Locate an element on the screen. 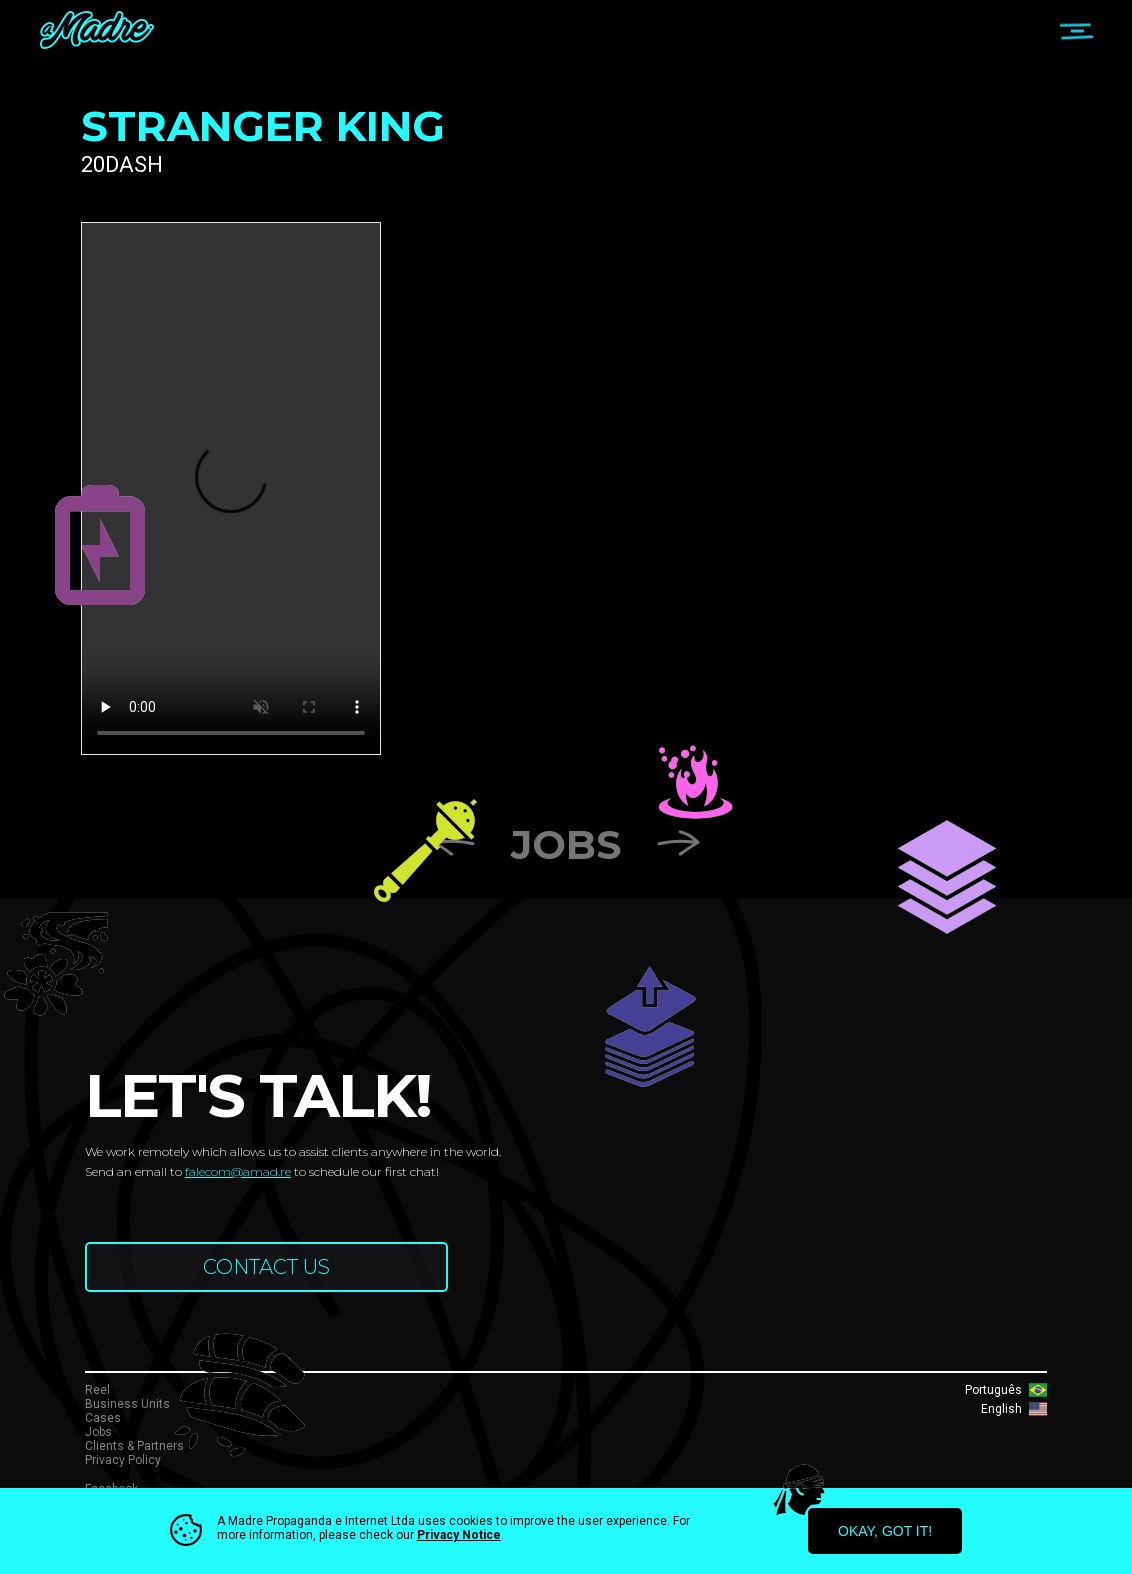 The width and height of the screenshot is (1132, 1574). toggle hidden or spoiler content is located at coordinates (799, 1490).